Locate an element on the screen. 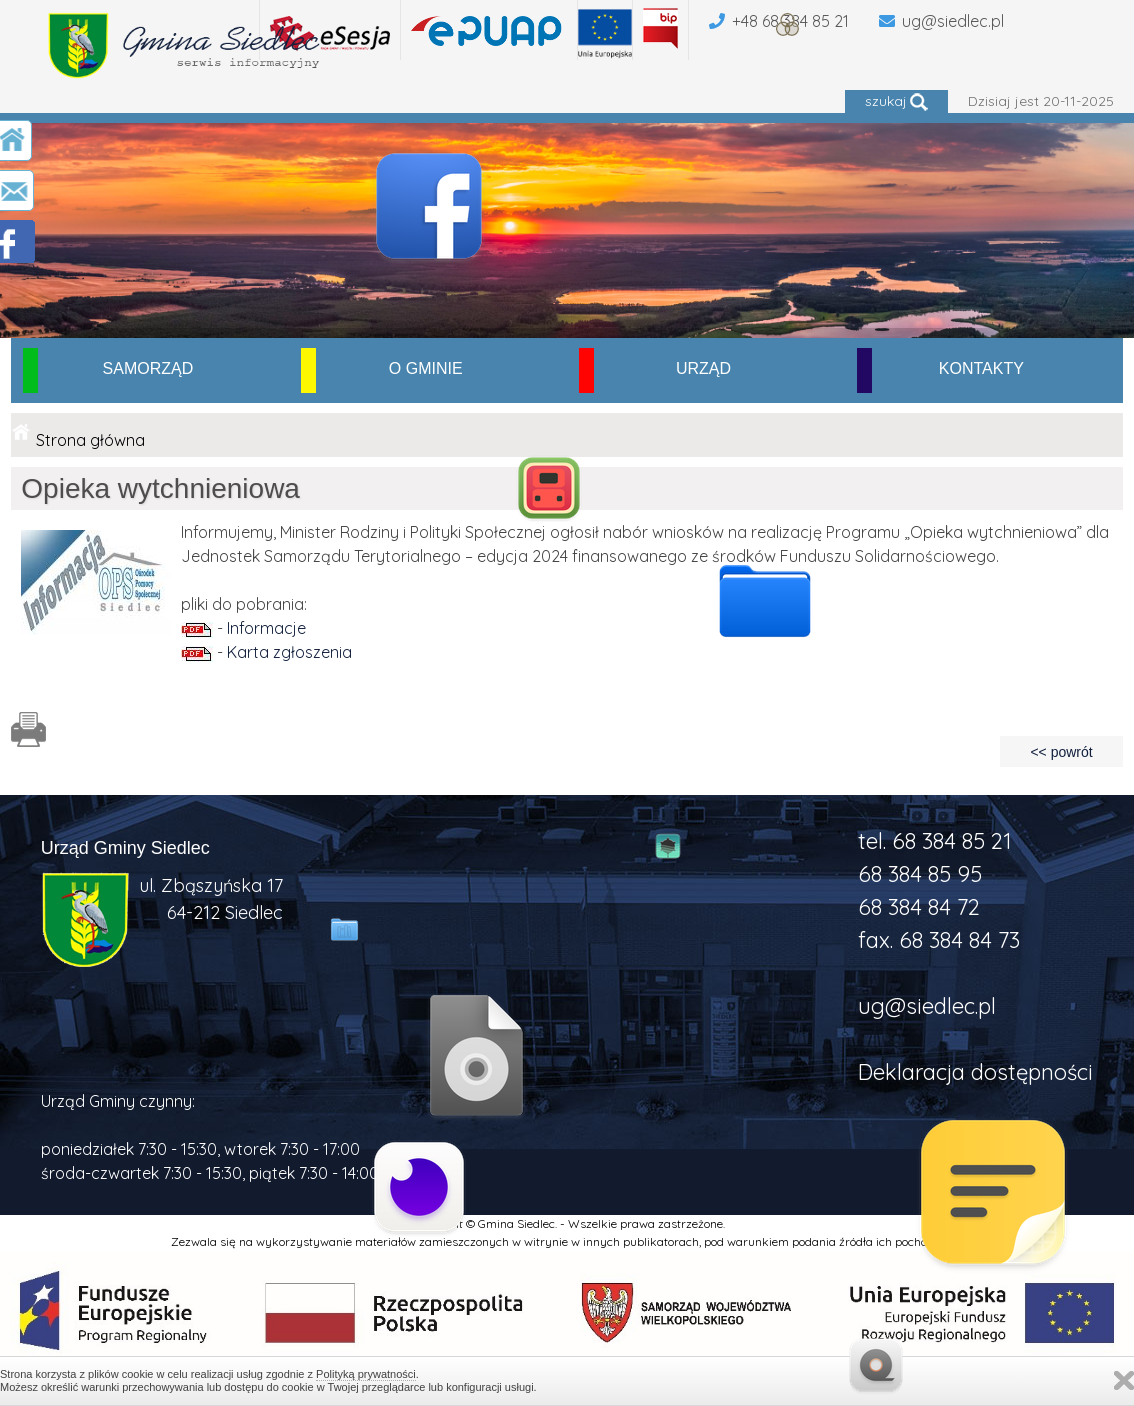 This screenshot has height=1406, width=1134. open the stickies app for quick notes is located at coordinates (993, 1192).